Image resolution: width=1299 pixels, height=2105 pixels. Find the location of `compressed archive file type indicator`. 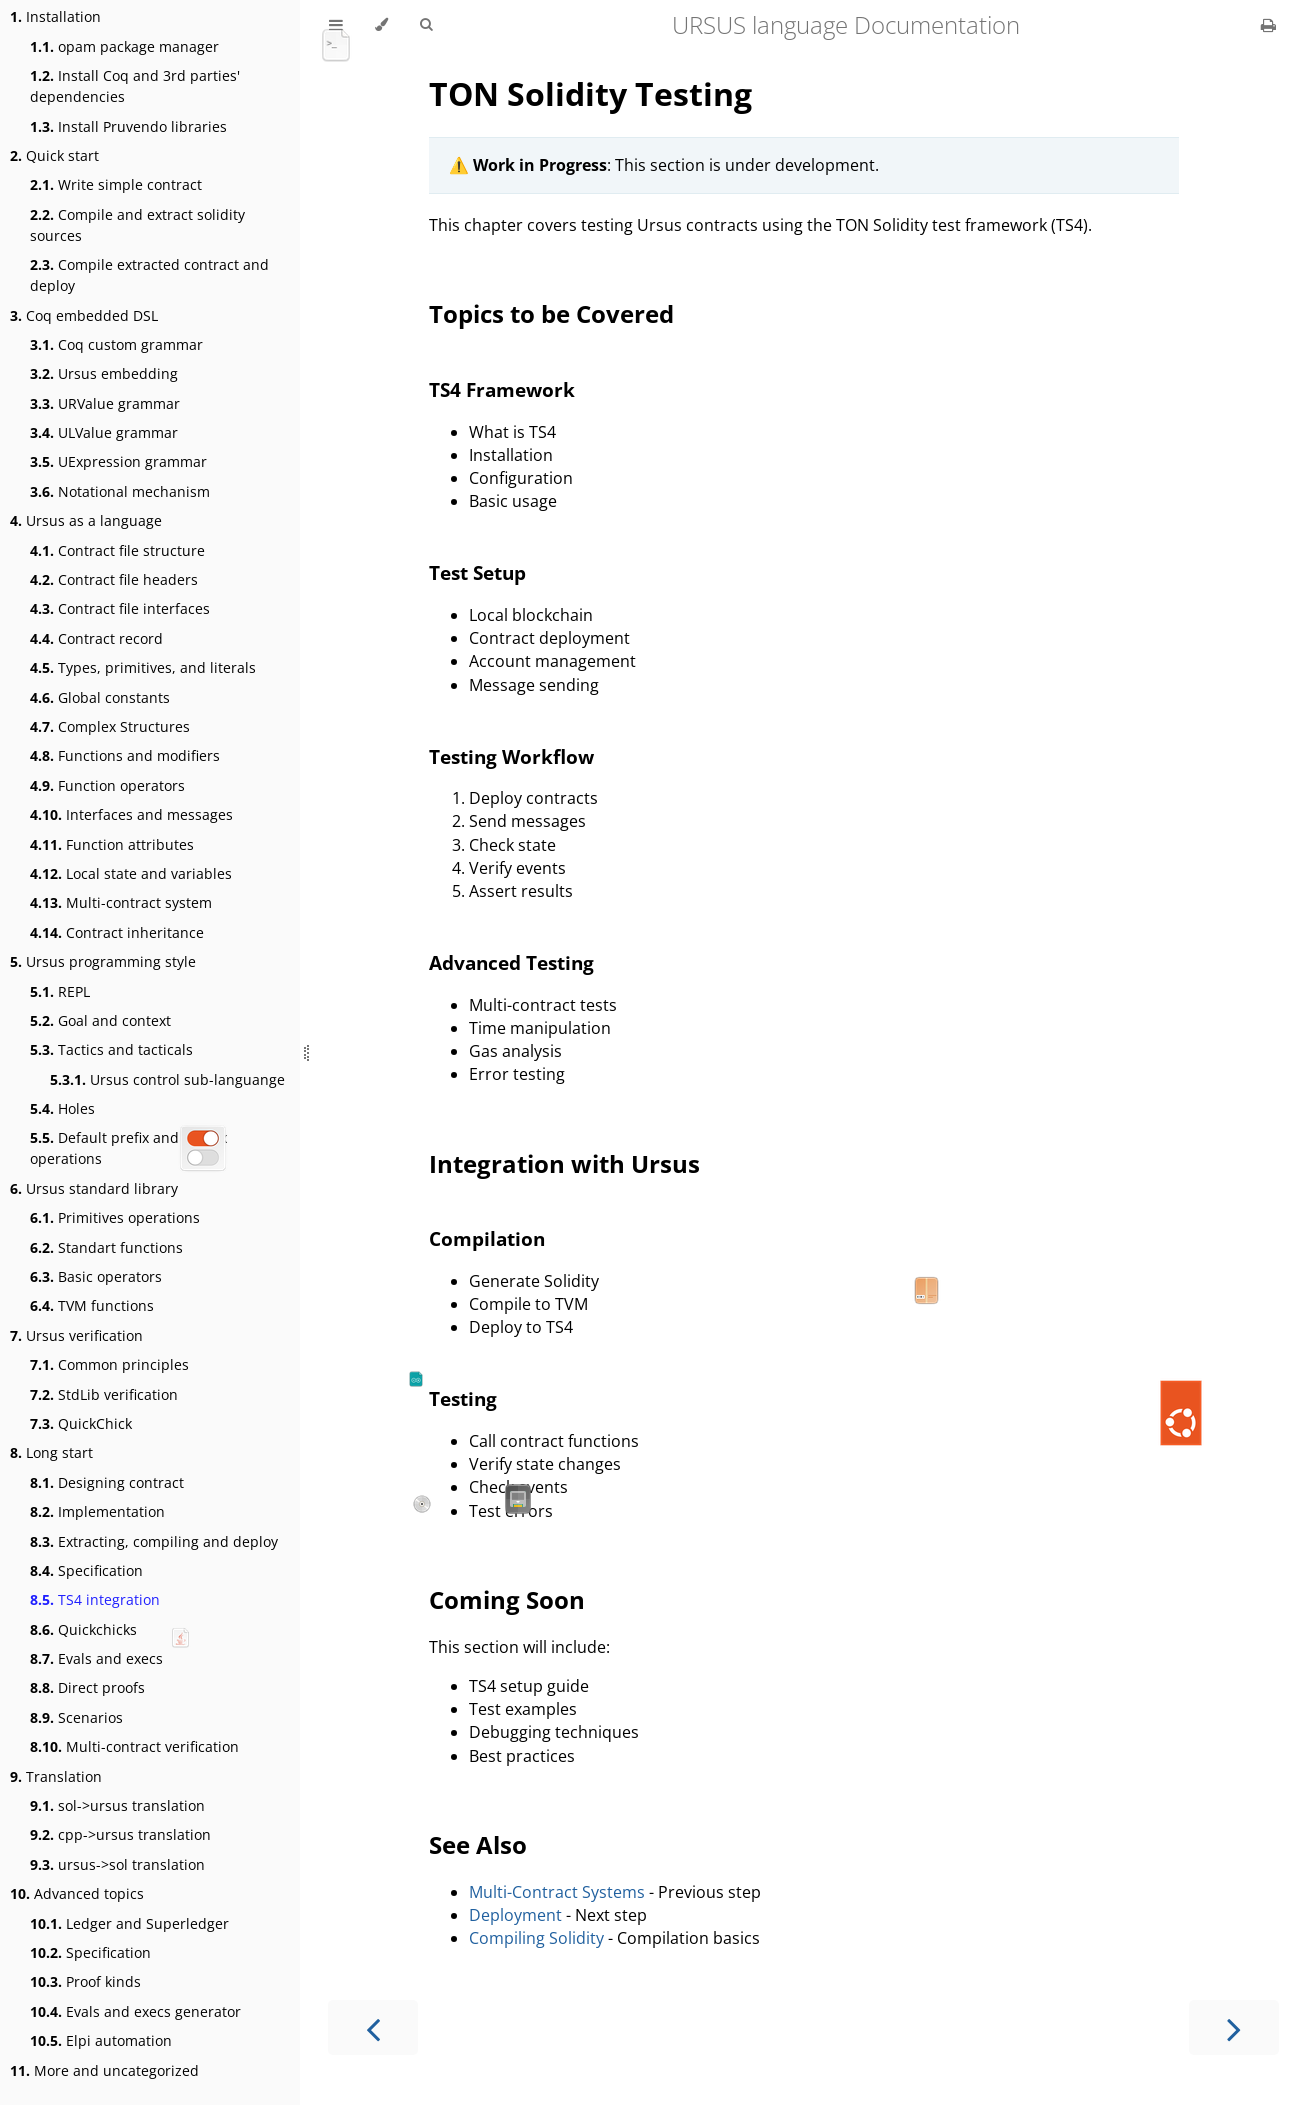

compressed archive file type indicator is located at coordinates (926, 1290).